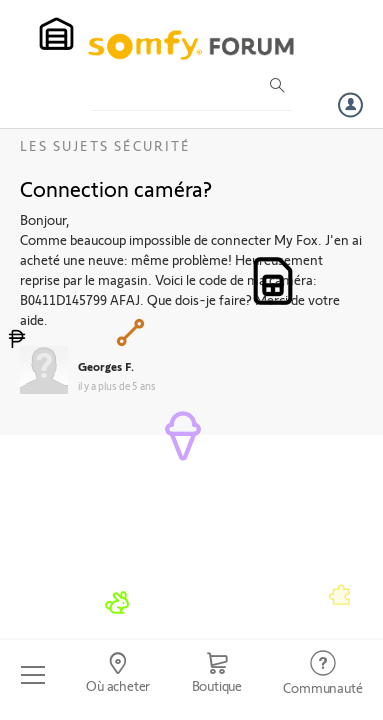 This screenshot has width=383, height=720. What do you see at coordinates (130, 332) in the screenshot?
I see `draw a line between two points` at bounding box center [130, 332].